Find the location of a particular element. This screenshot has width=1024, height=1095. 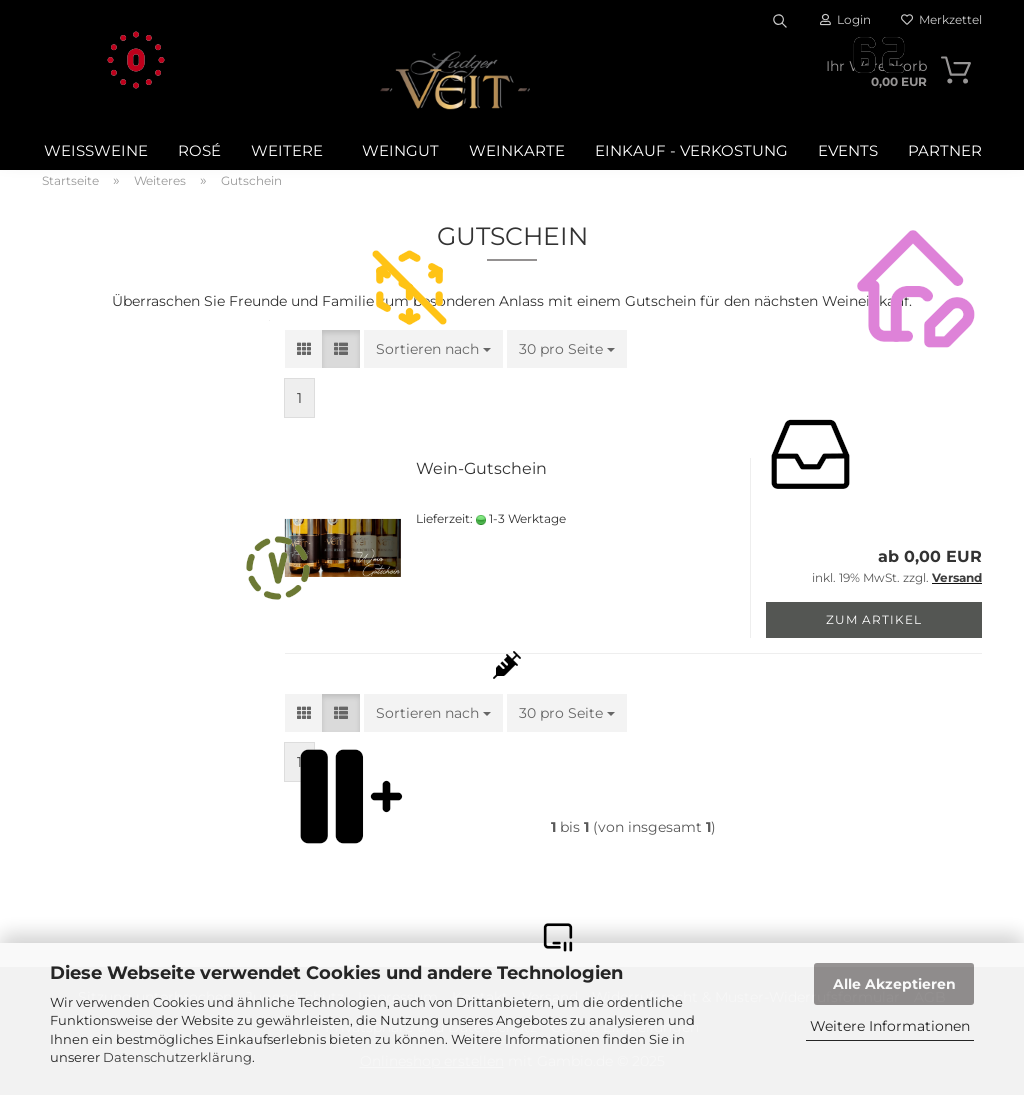

indicates item number 62 in a list or sequence is located at coordinates (879, 55).